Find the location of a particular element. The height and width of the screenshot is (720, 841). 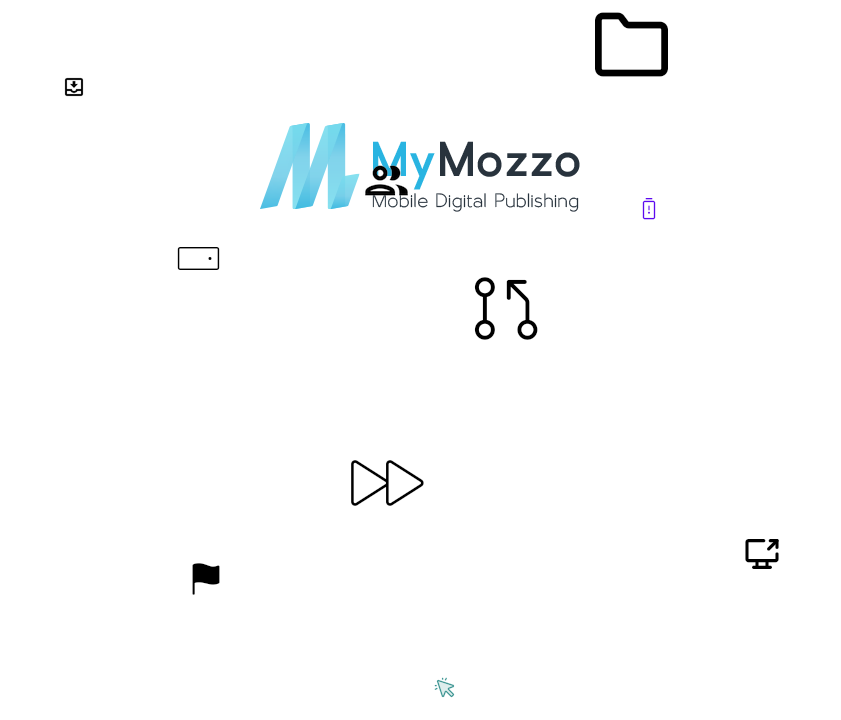

create a new pull request is located at coordinates (503, 308).